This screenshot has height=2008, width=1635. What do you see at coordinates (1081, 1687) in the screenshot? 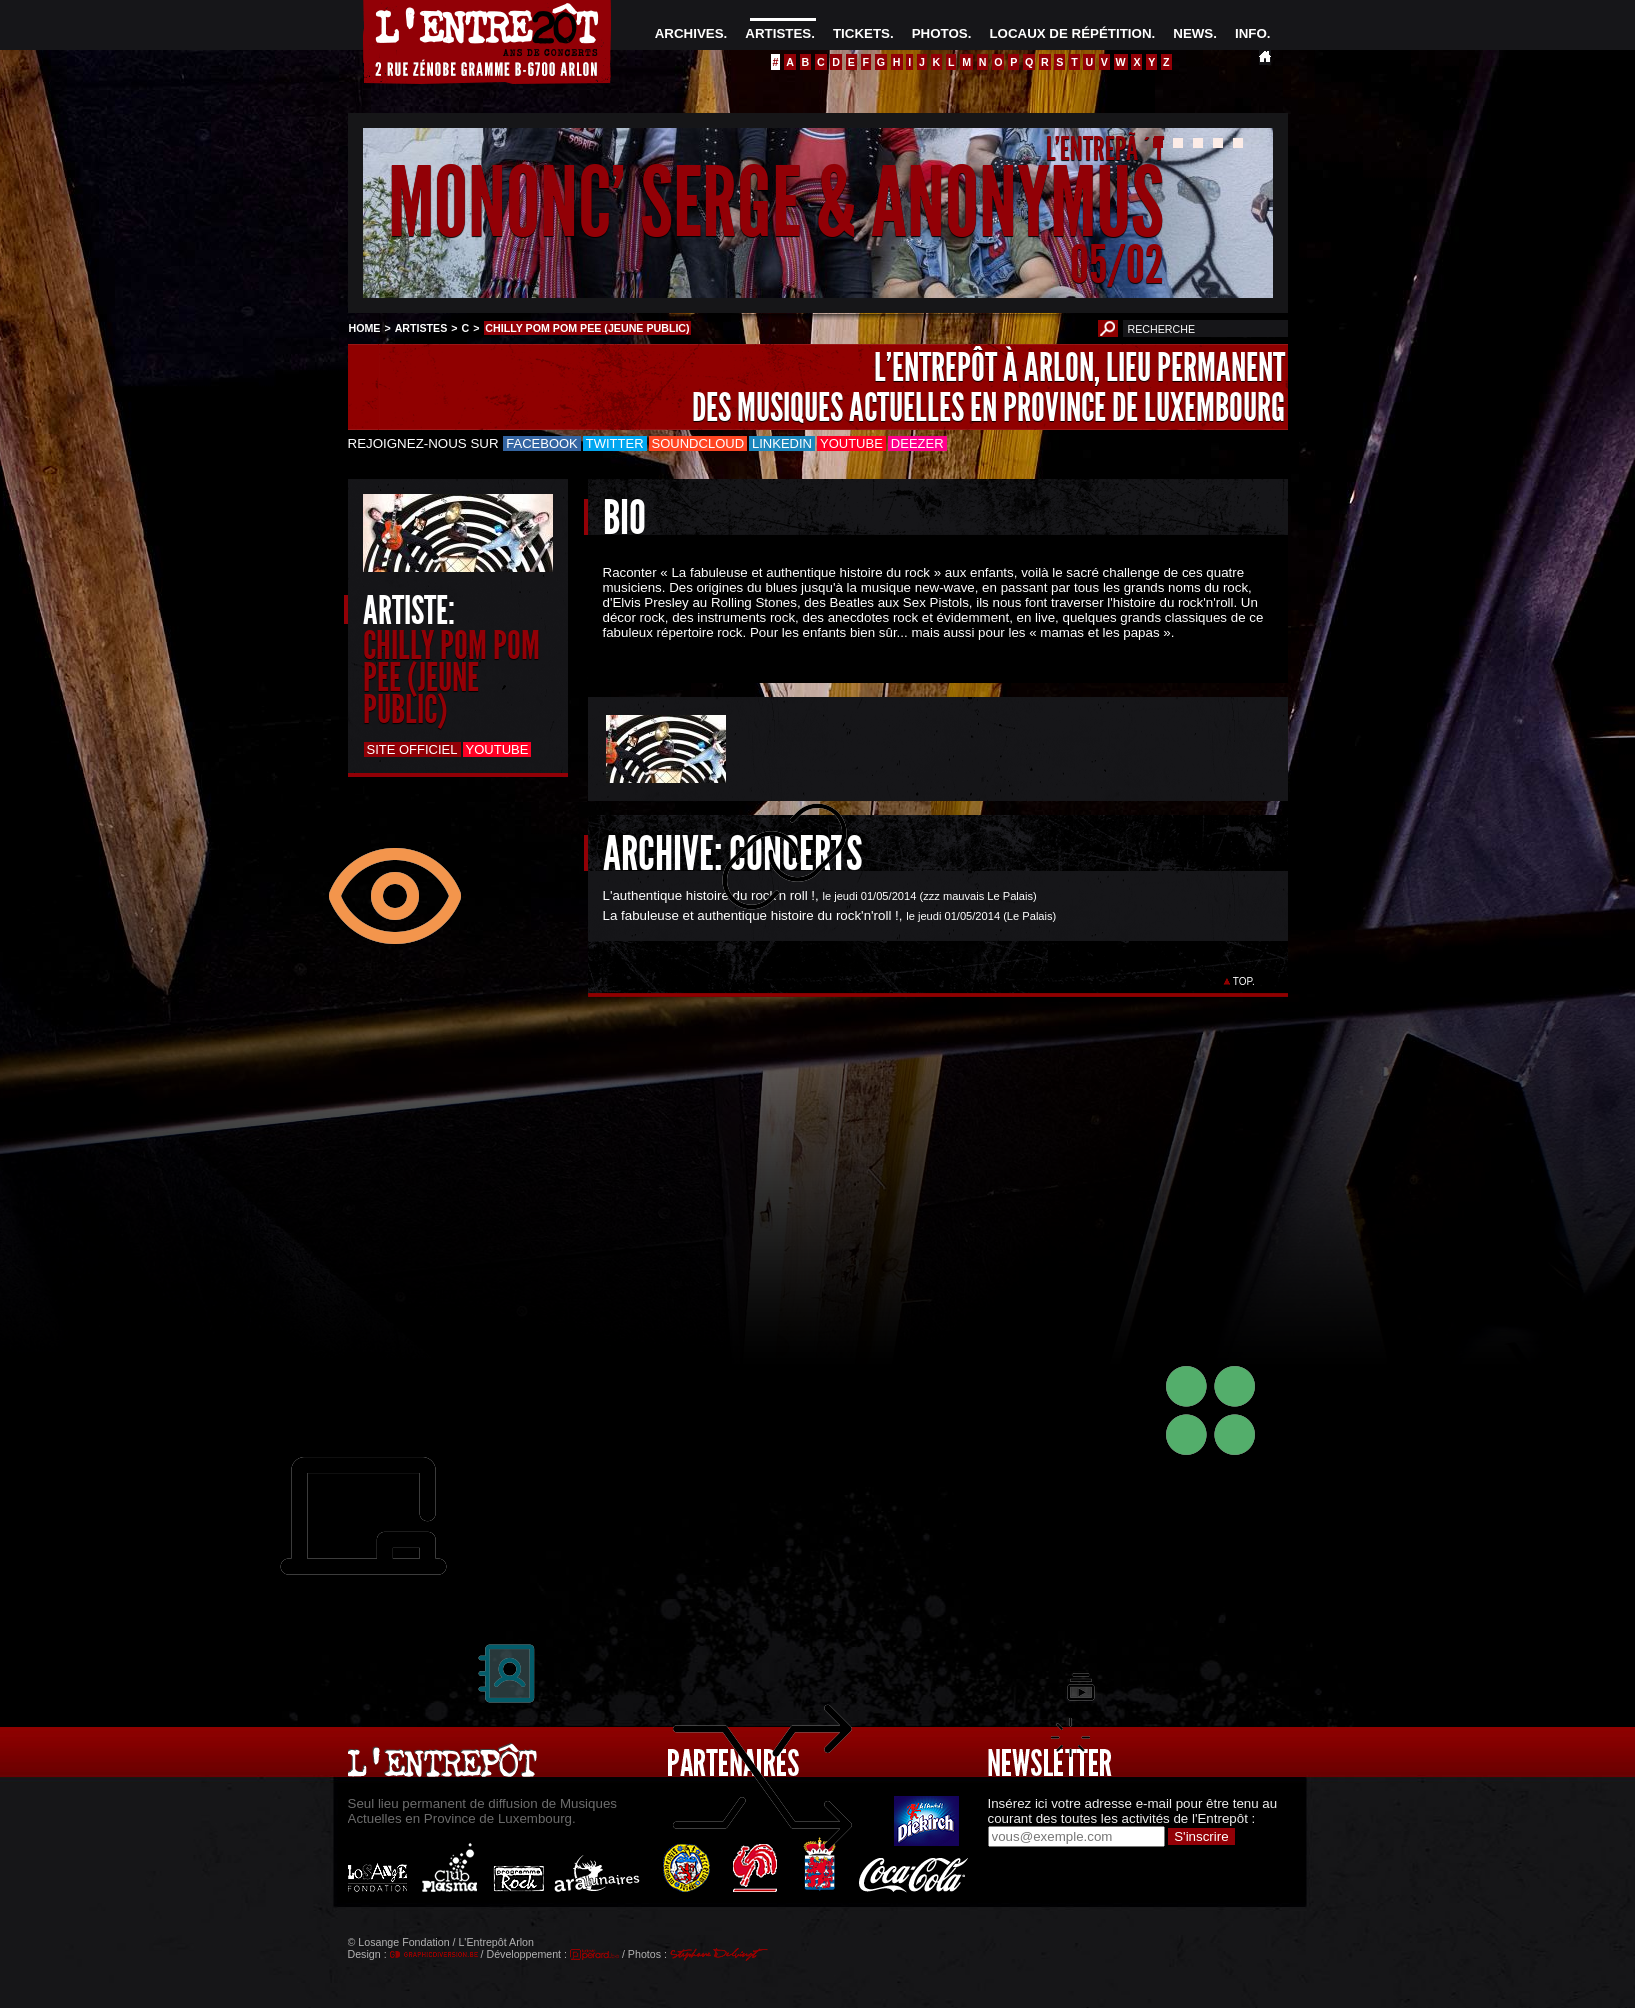
I see `view your subscriptions` at bounding box center [1081, 1687].